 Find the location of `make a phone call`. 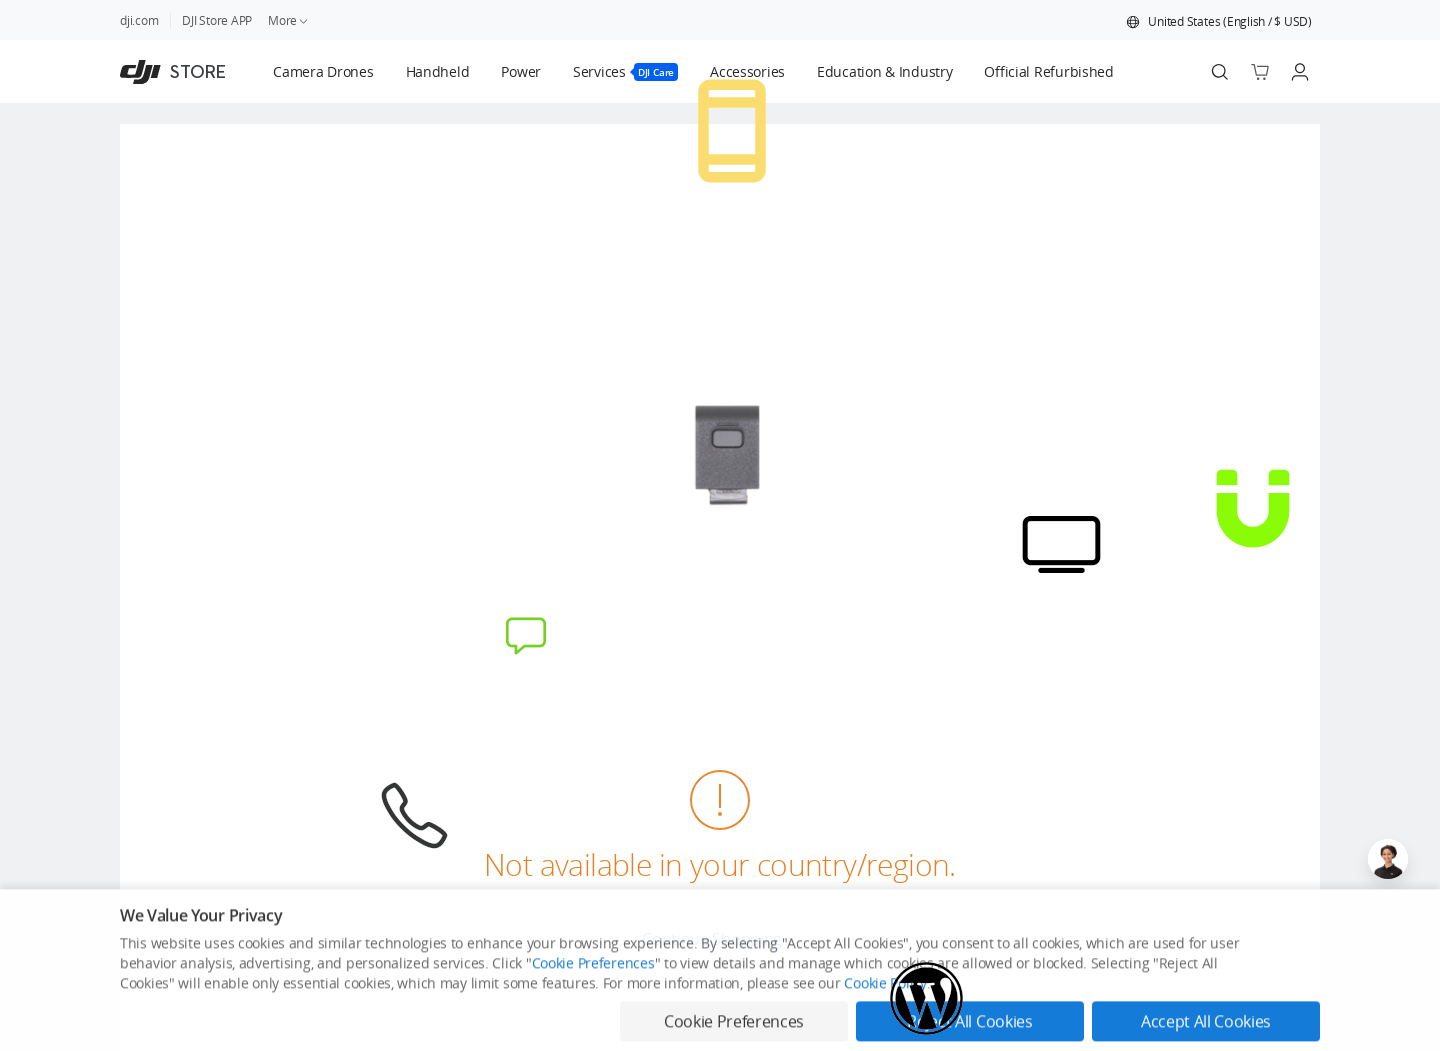

make a phone call is located at coordinates (414, 815).